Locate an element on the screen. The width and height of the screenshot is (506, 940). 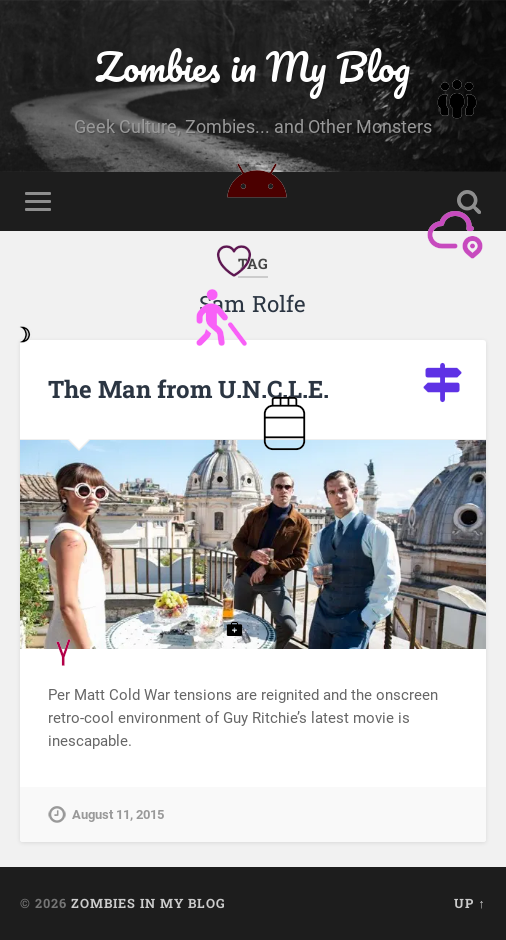
access medical or health resources is located at coordinates (234, 629).